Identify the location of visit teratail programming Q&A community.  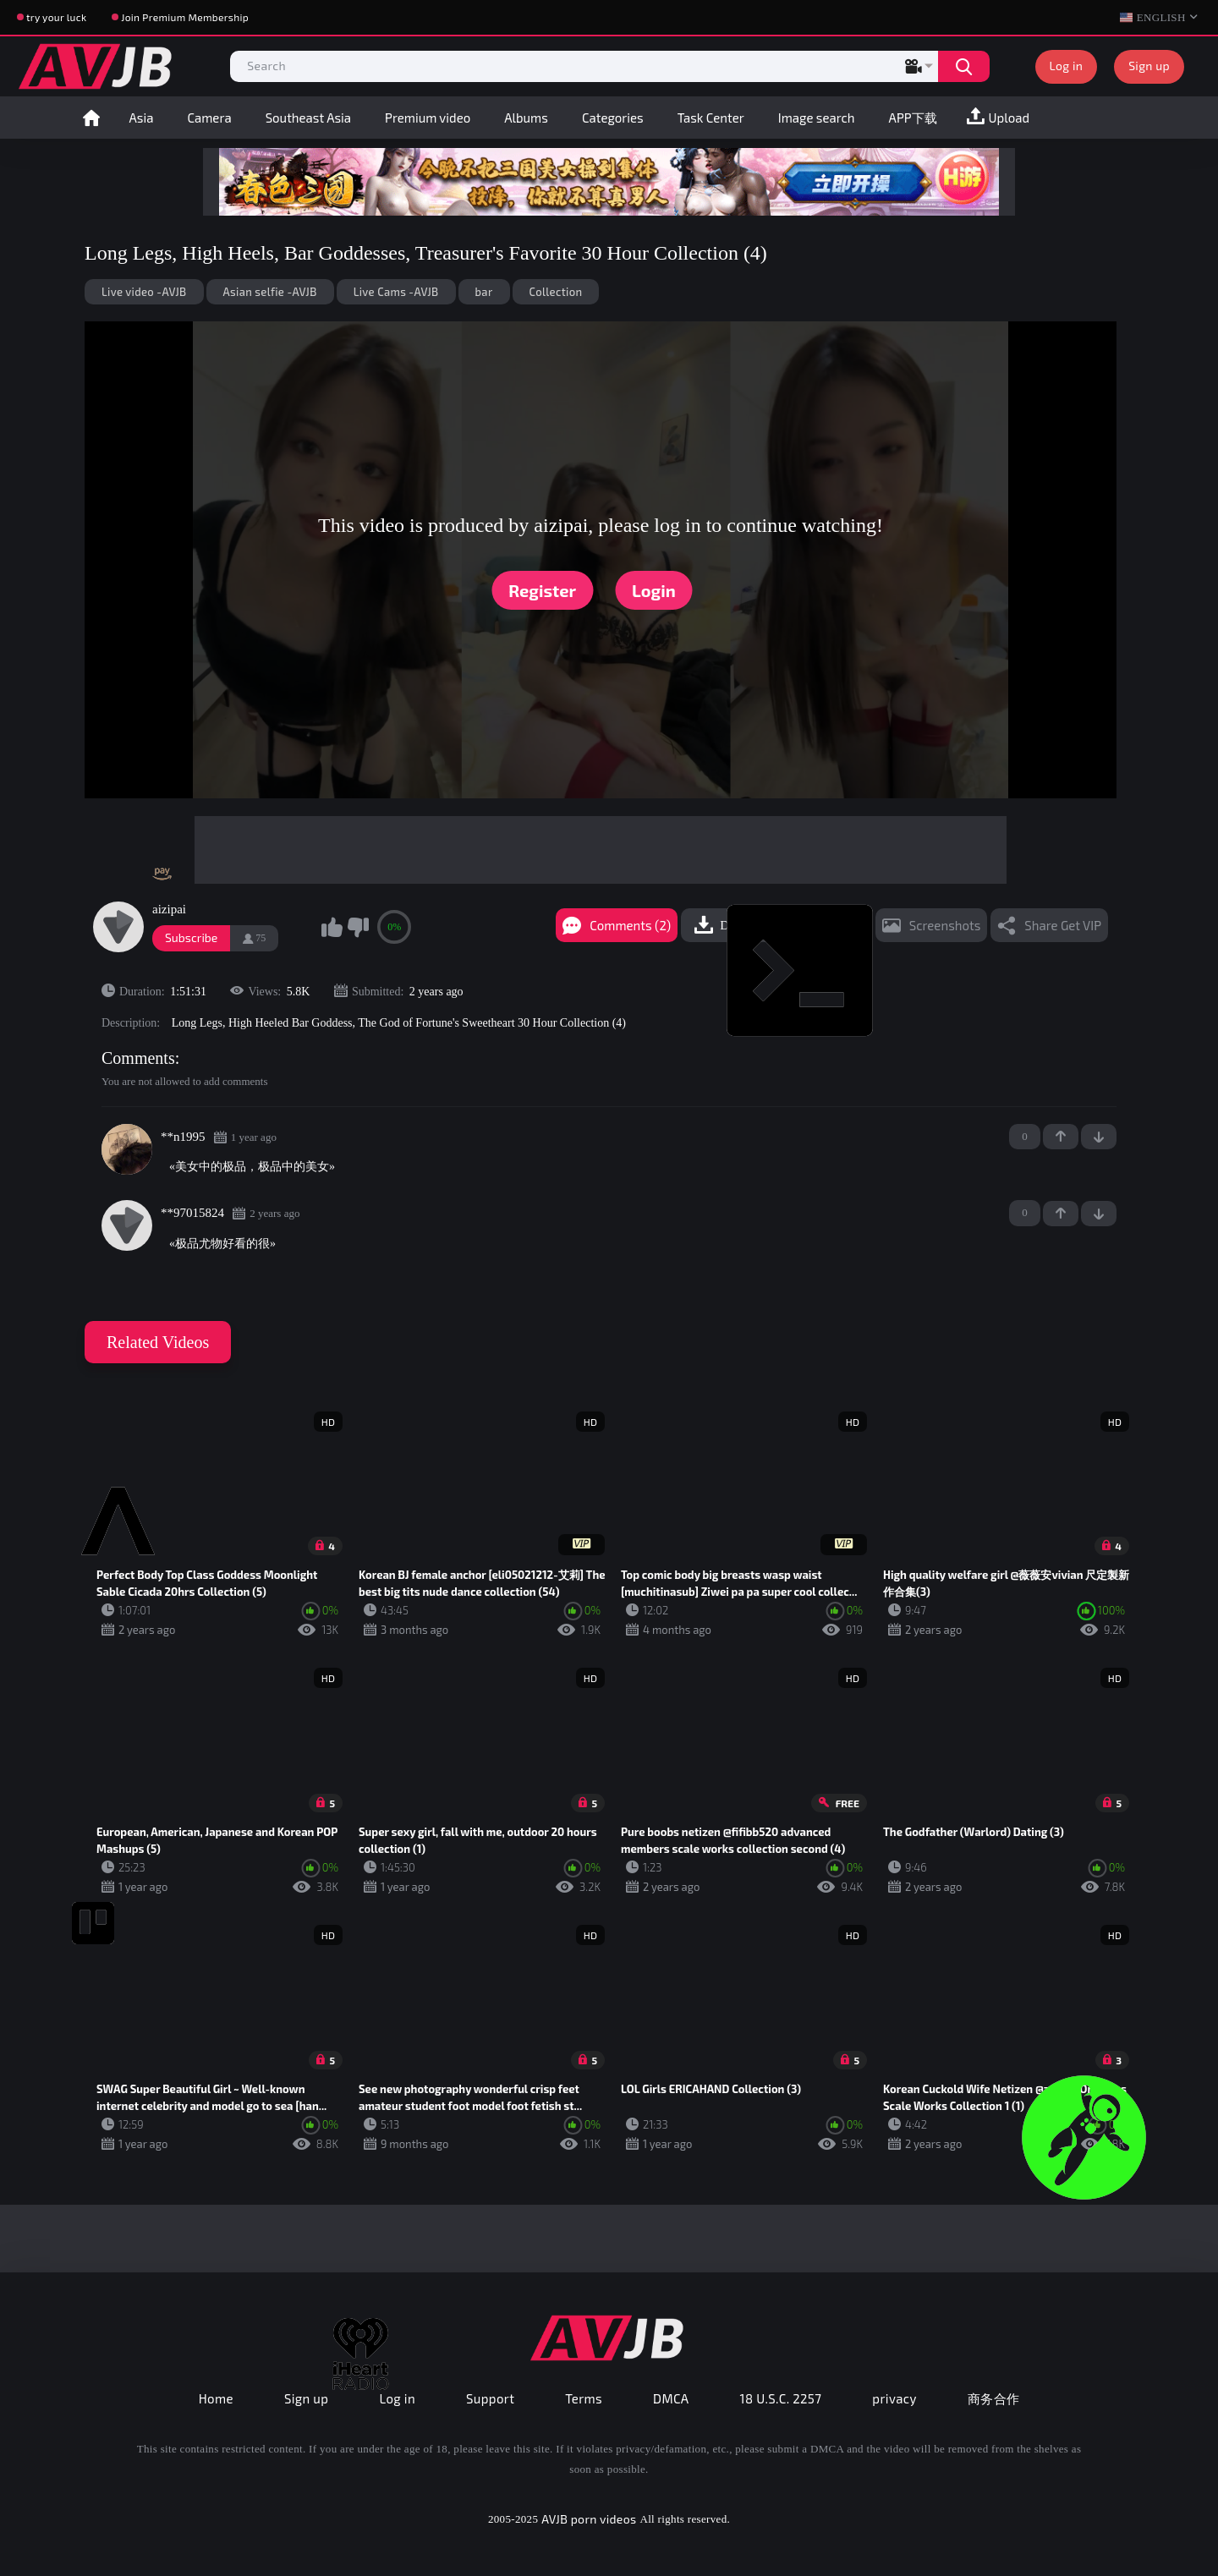
(118, 1521).